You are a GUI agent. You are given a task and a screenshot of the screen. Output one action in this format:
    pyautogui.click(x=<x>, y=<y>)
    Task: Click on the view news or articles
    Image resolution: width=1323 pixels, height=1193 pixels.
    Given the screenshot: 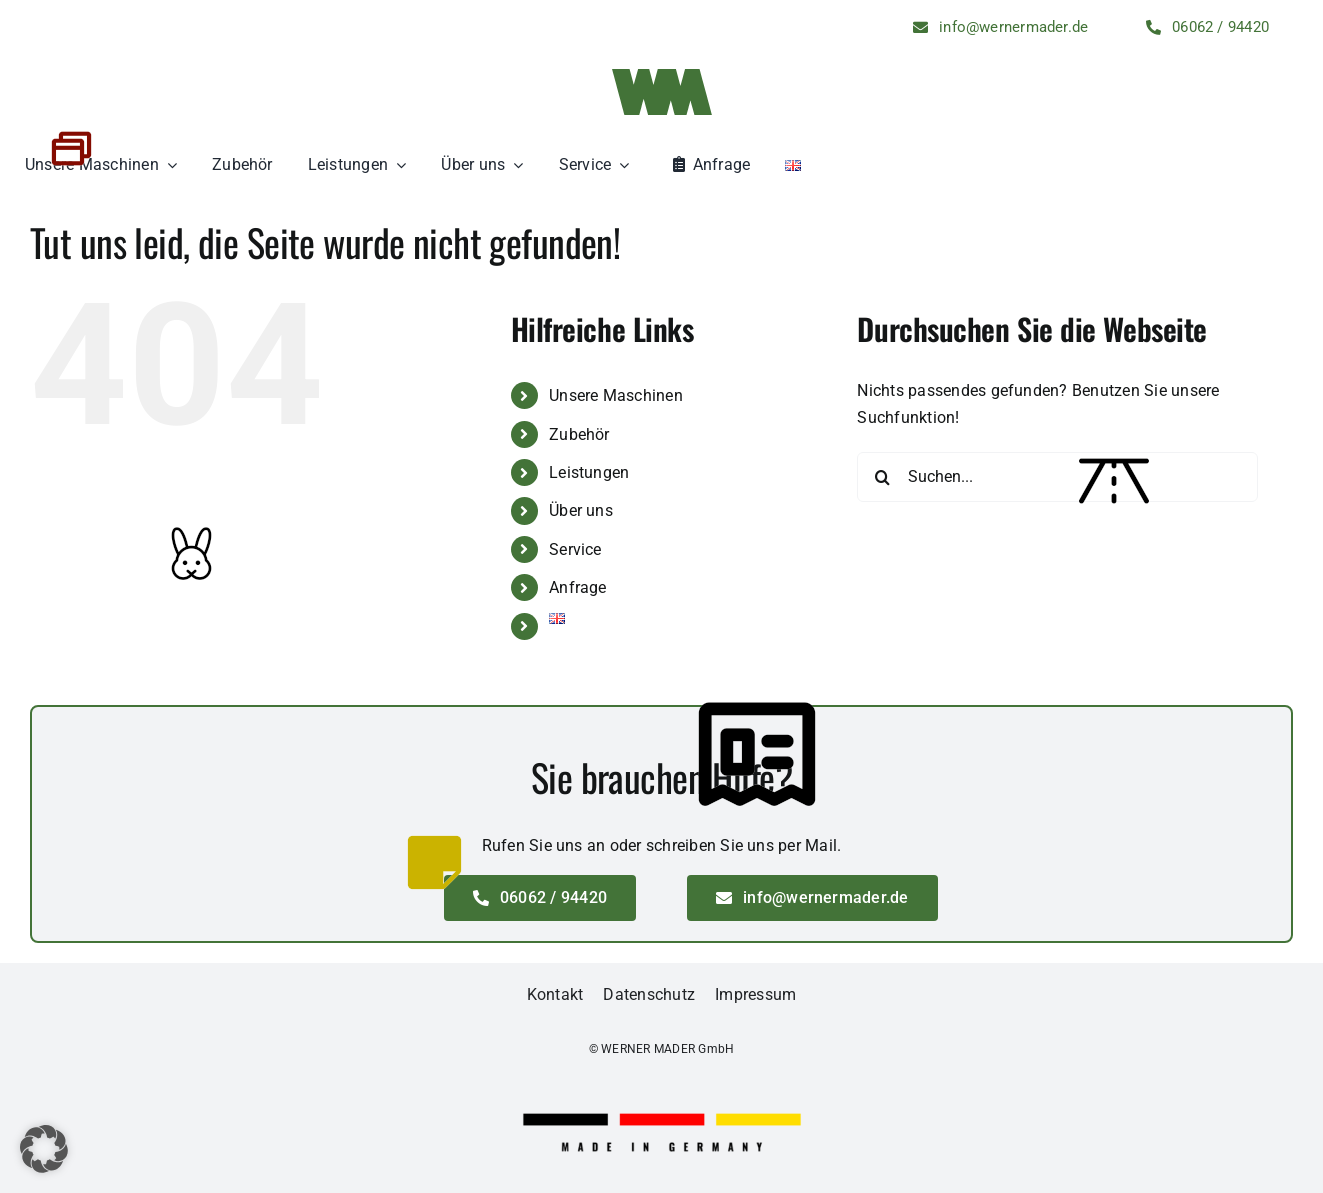 What is the action you would take?
    pyautogui.click(x=757, y=752)
    